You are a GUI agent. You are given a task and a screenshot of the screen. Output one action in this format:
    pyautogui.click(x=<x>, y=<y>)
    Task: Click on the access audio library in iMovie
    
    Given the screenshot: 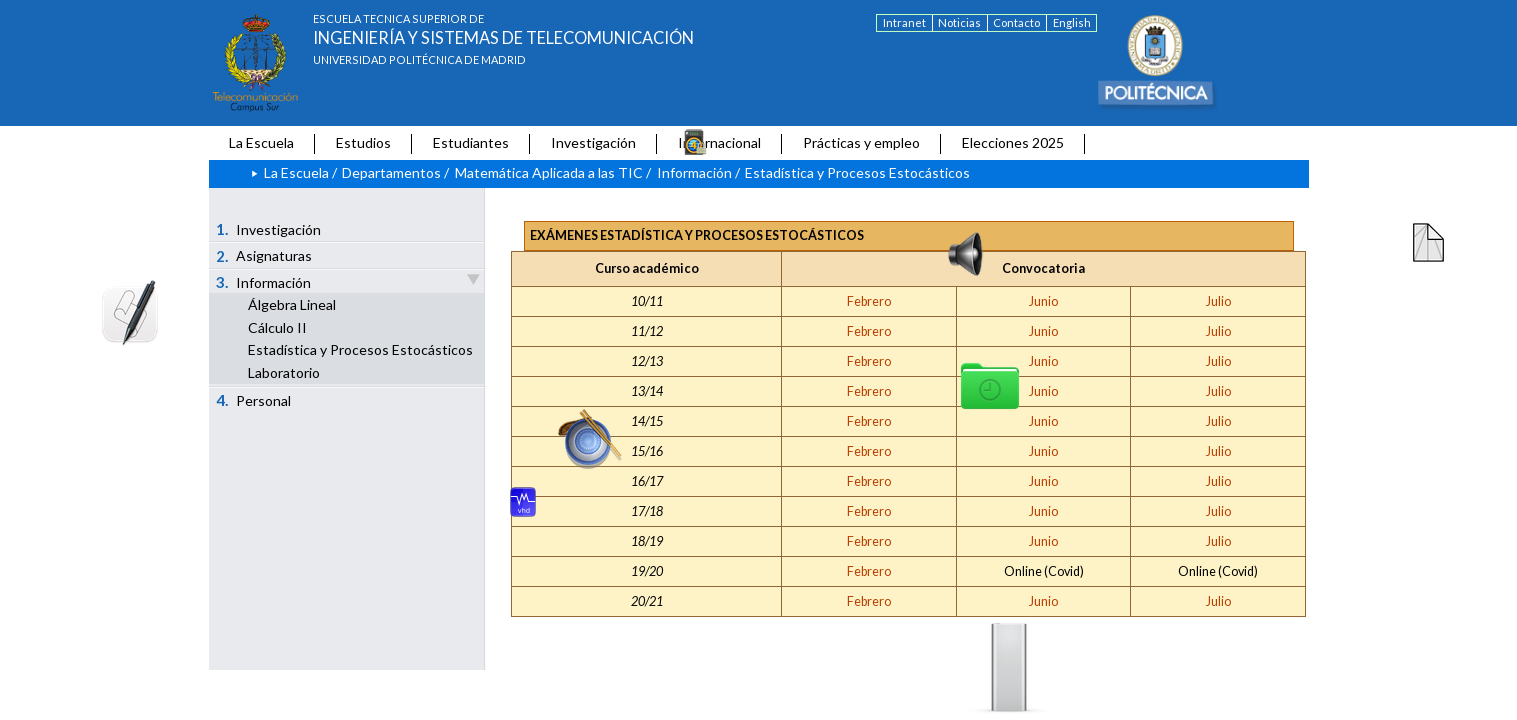 What is the action you would take?
    pyautogui.click(x=966, y=254)
    